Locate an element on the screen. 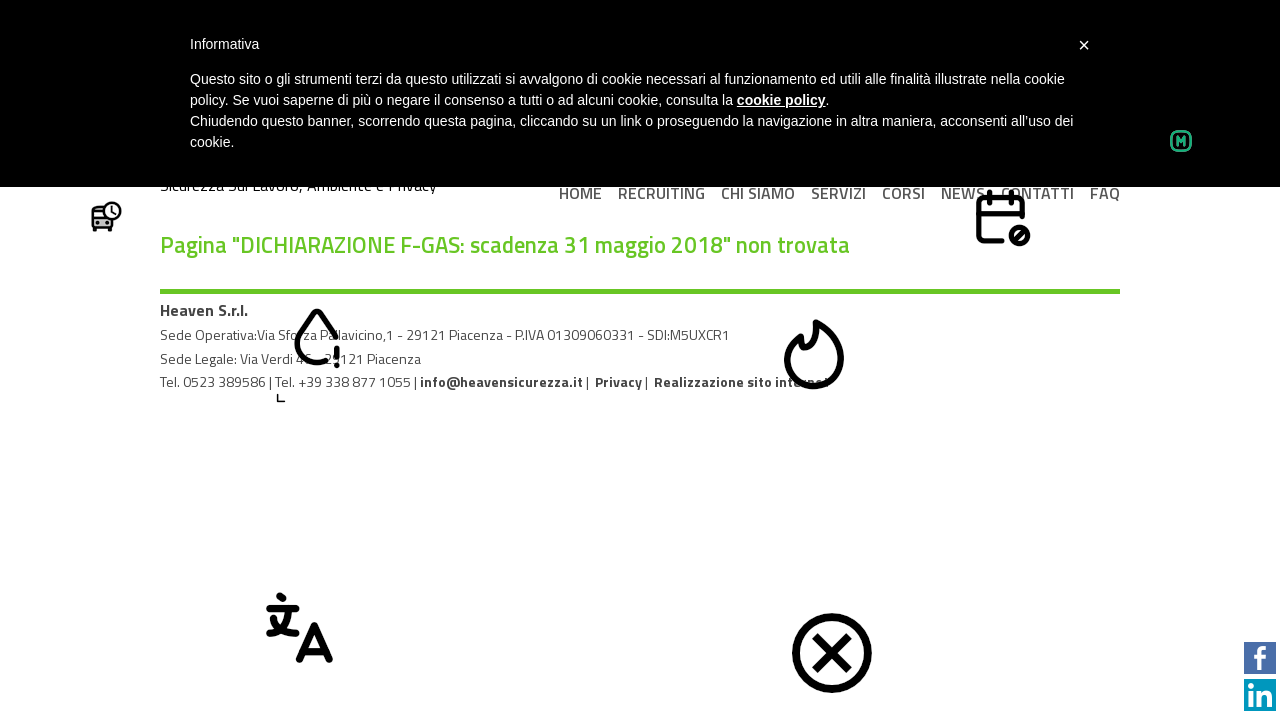  view bus or transit departure times is located at coordinates (106, 216).